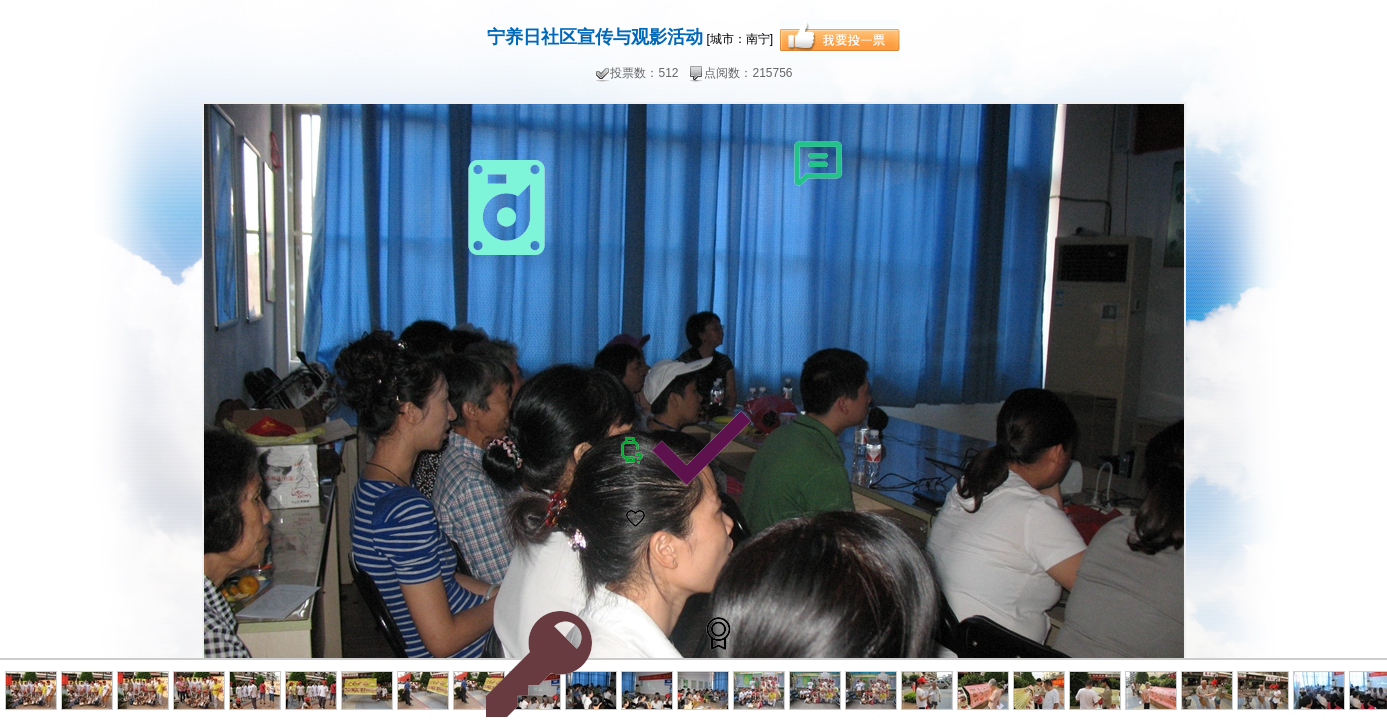 This screenshot has width=1387, height=720. Describe the element at coordinates (701, 445) in the screenshot. I see `confirm or submit an action` at that location.